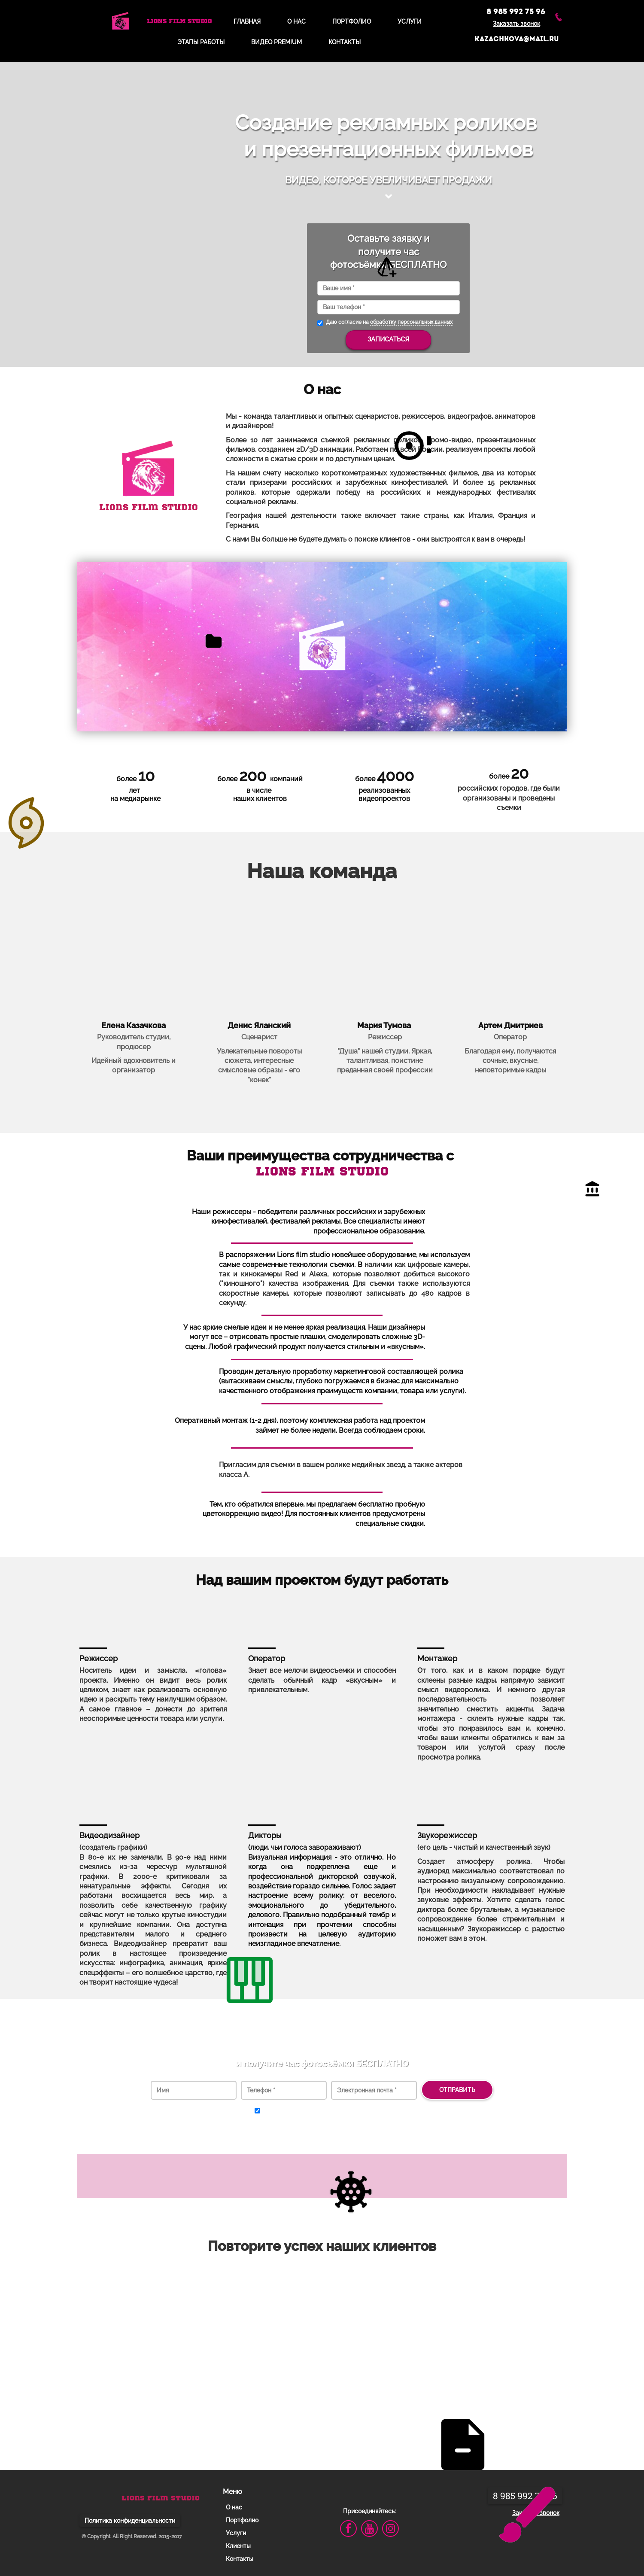 Image resolution: width=644 pixels, height=2576 pixels. What do you see at coordinates (386, 267) in the screenshot?
I see `add a new 3D object or shape` at bounding box center [386, 267].